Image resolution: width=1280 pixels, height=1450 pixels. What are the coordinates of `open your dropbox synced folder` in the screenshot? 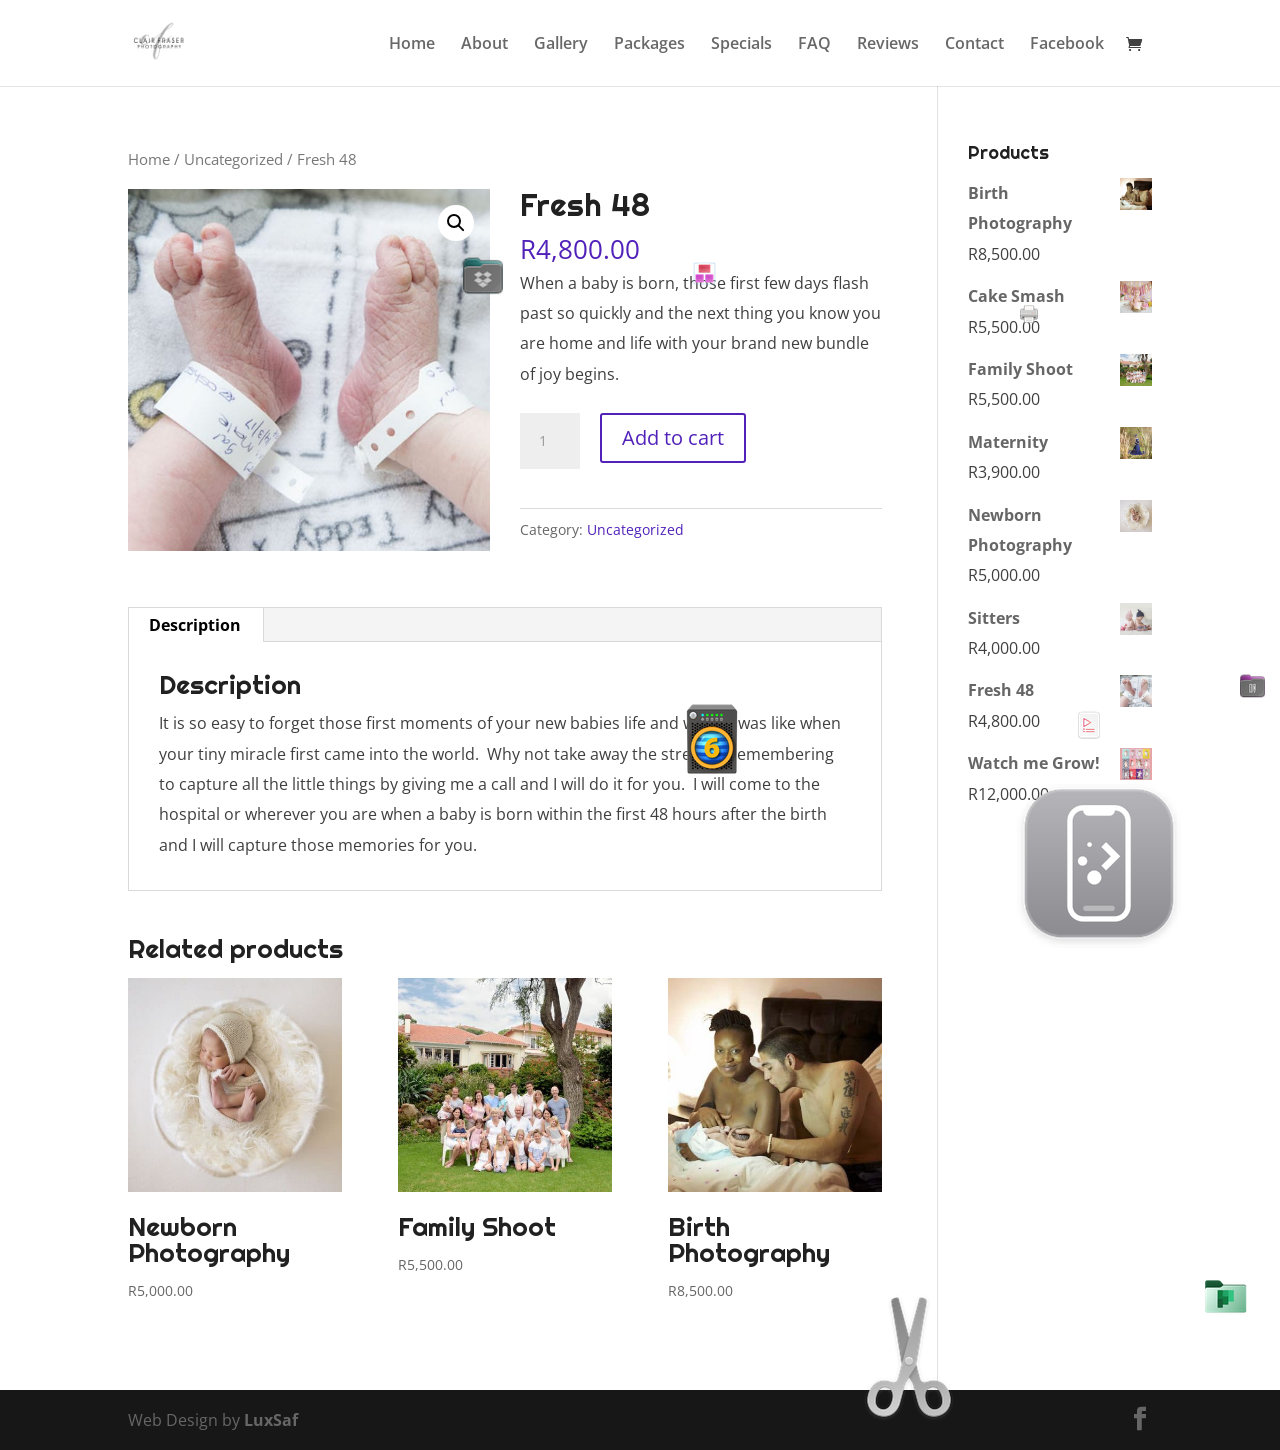 It's located at (483, 275).